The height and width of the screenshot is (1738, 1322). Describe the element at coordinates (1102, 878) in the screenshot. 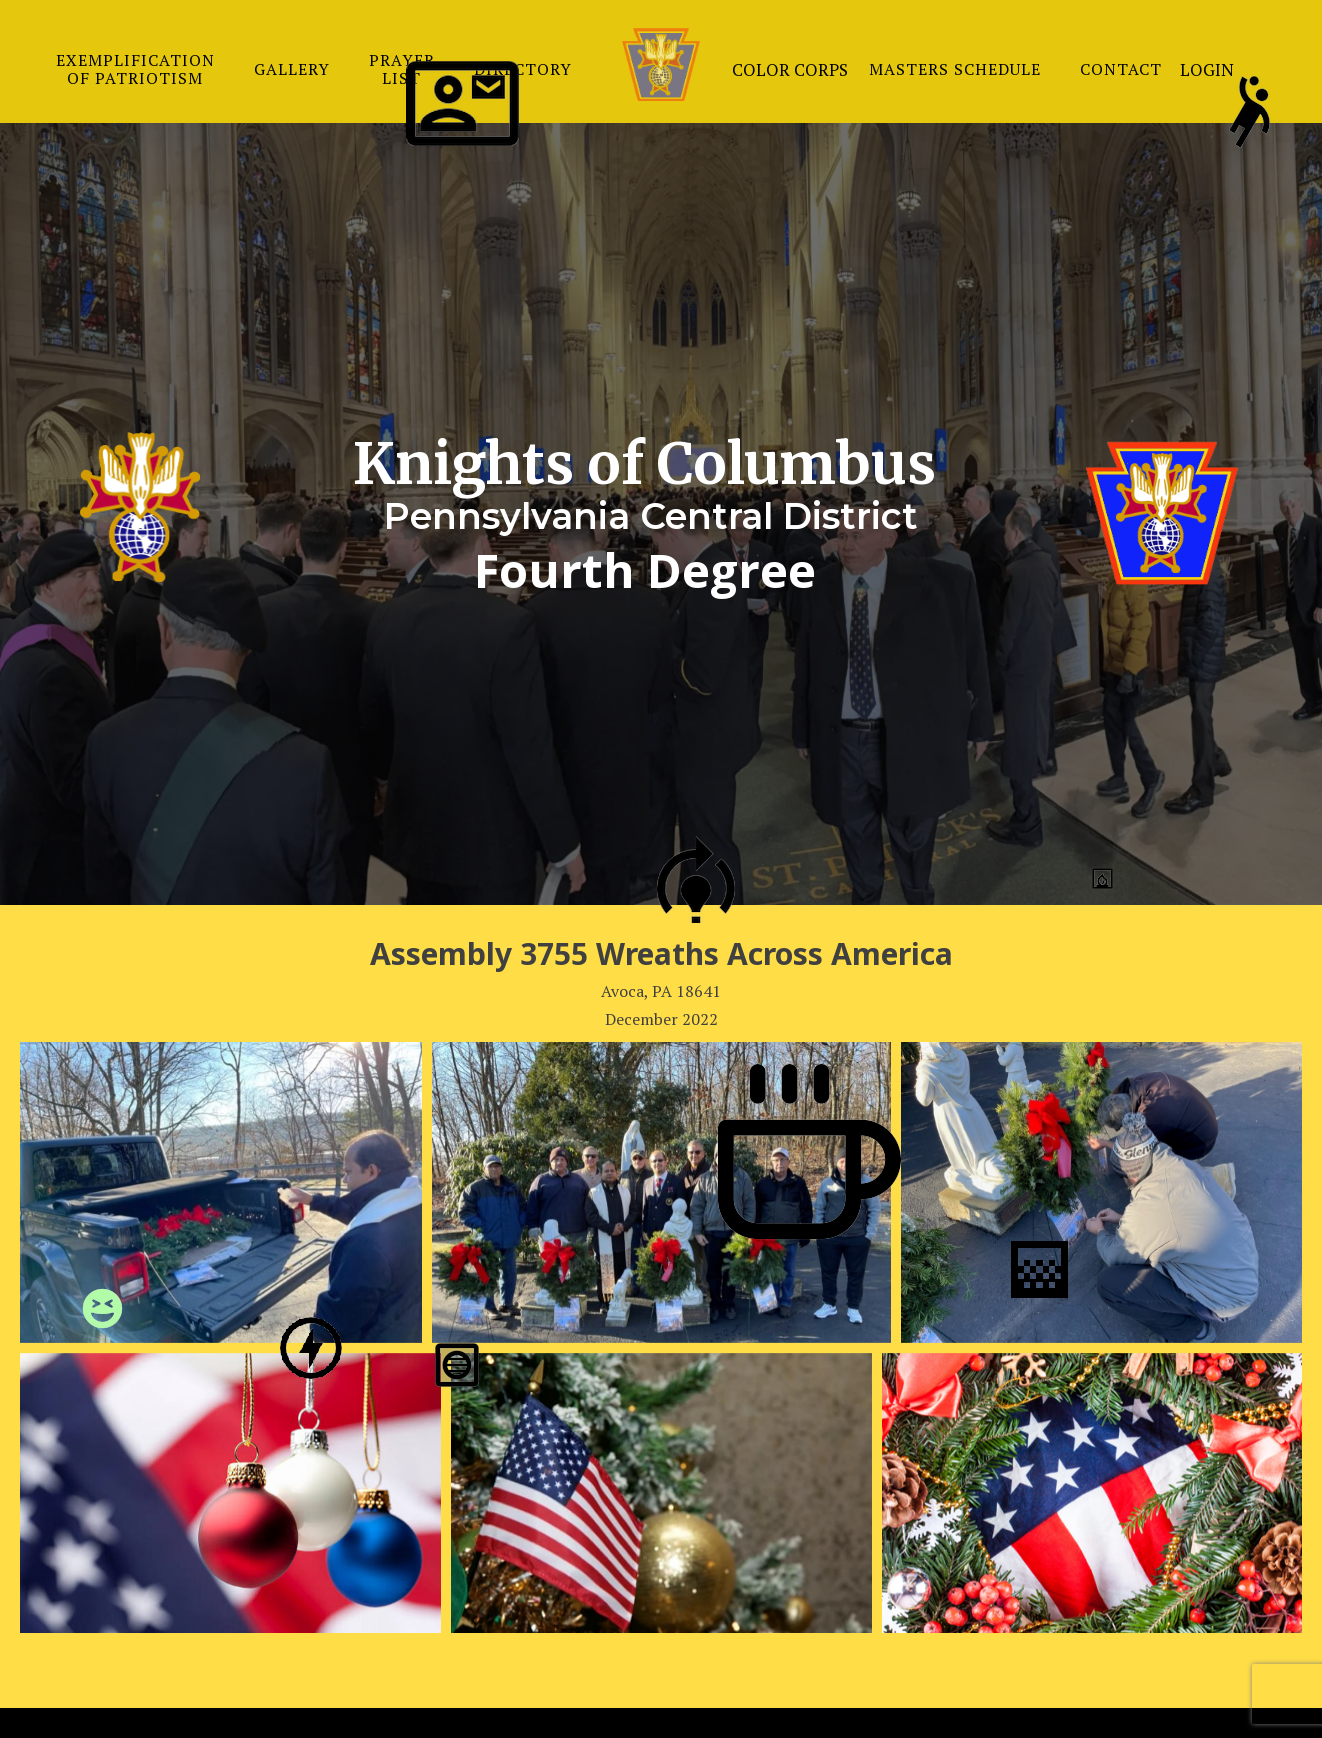

I see `access fireplace or heating controls` at that location.